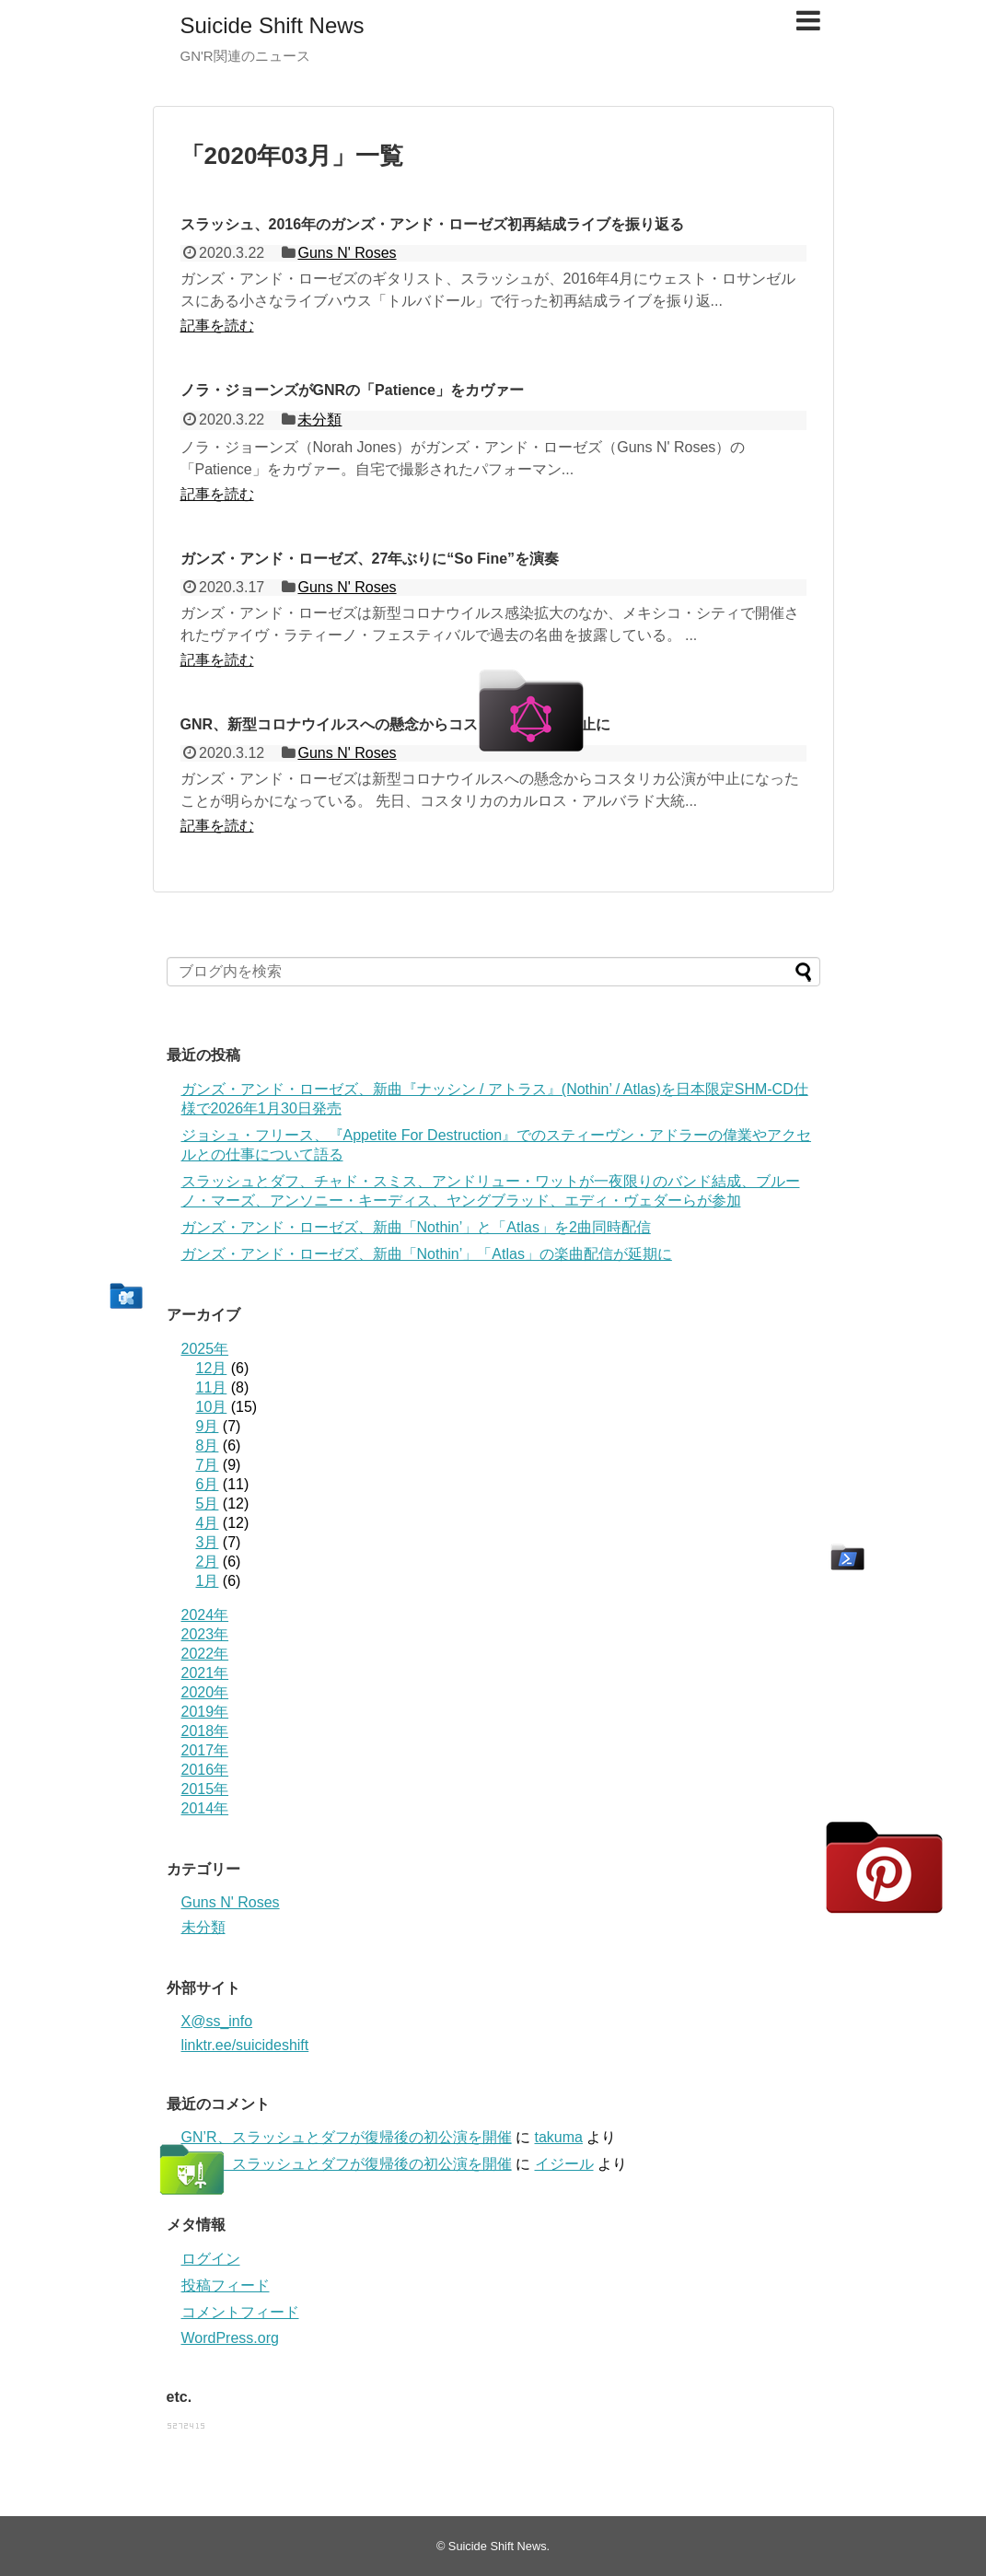  What do you see at coordinates (191, 2171) in the screenshot?
I see `open game development projects folder` at bounding box center [191, 2171].